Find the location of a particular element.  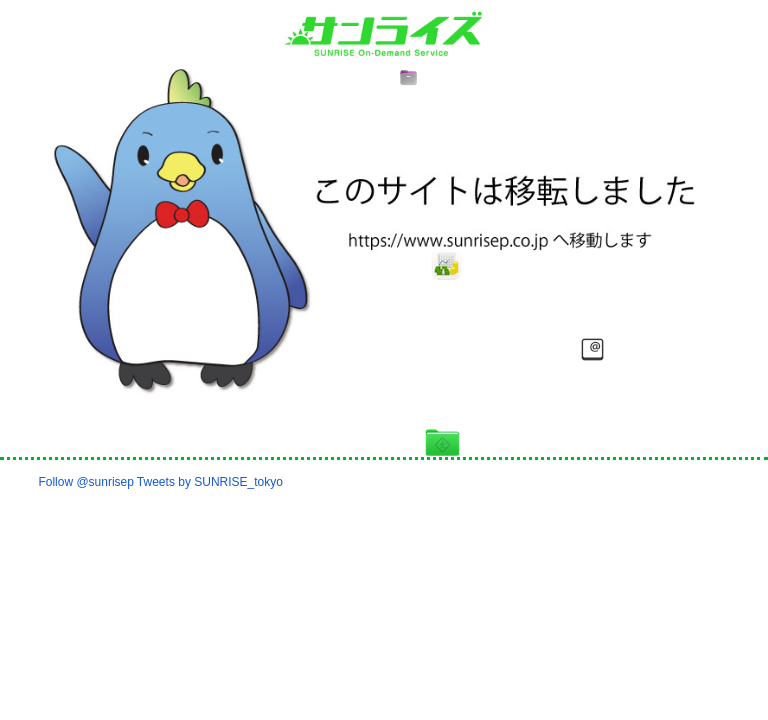

access public or shared folder is located at coordinates (442, 442).